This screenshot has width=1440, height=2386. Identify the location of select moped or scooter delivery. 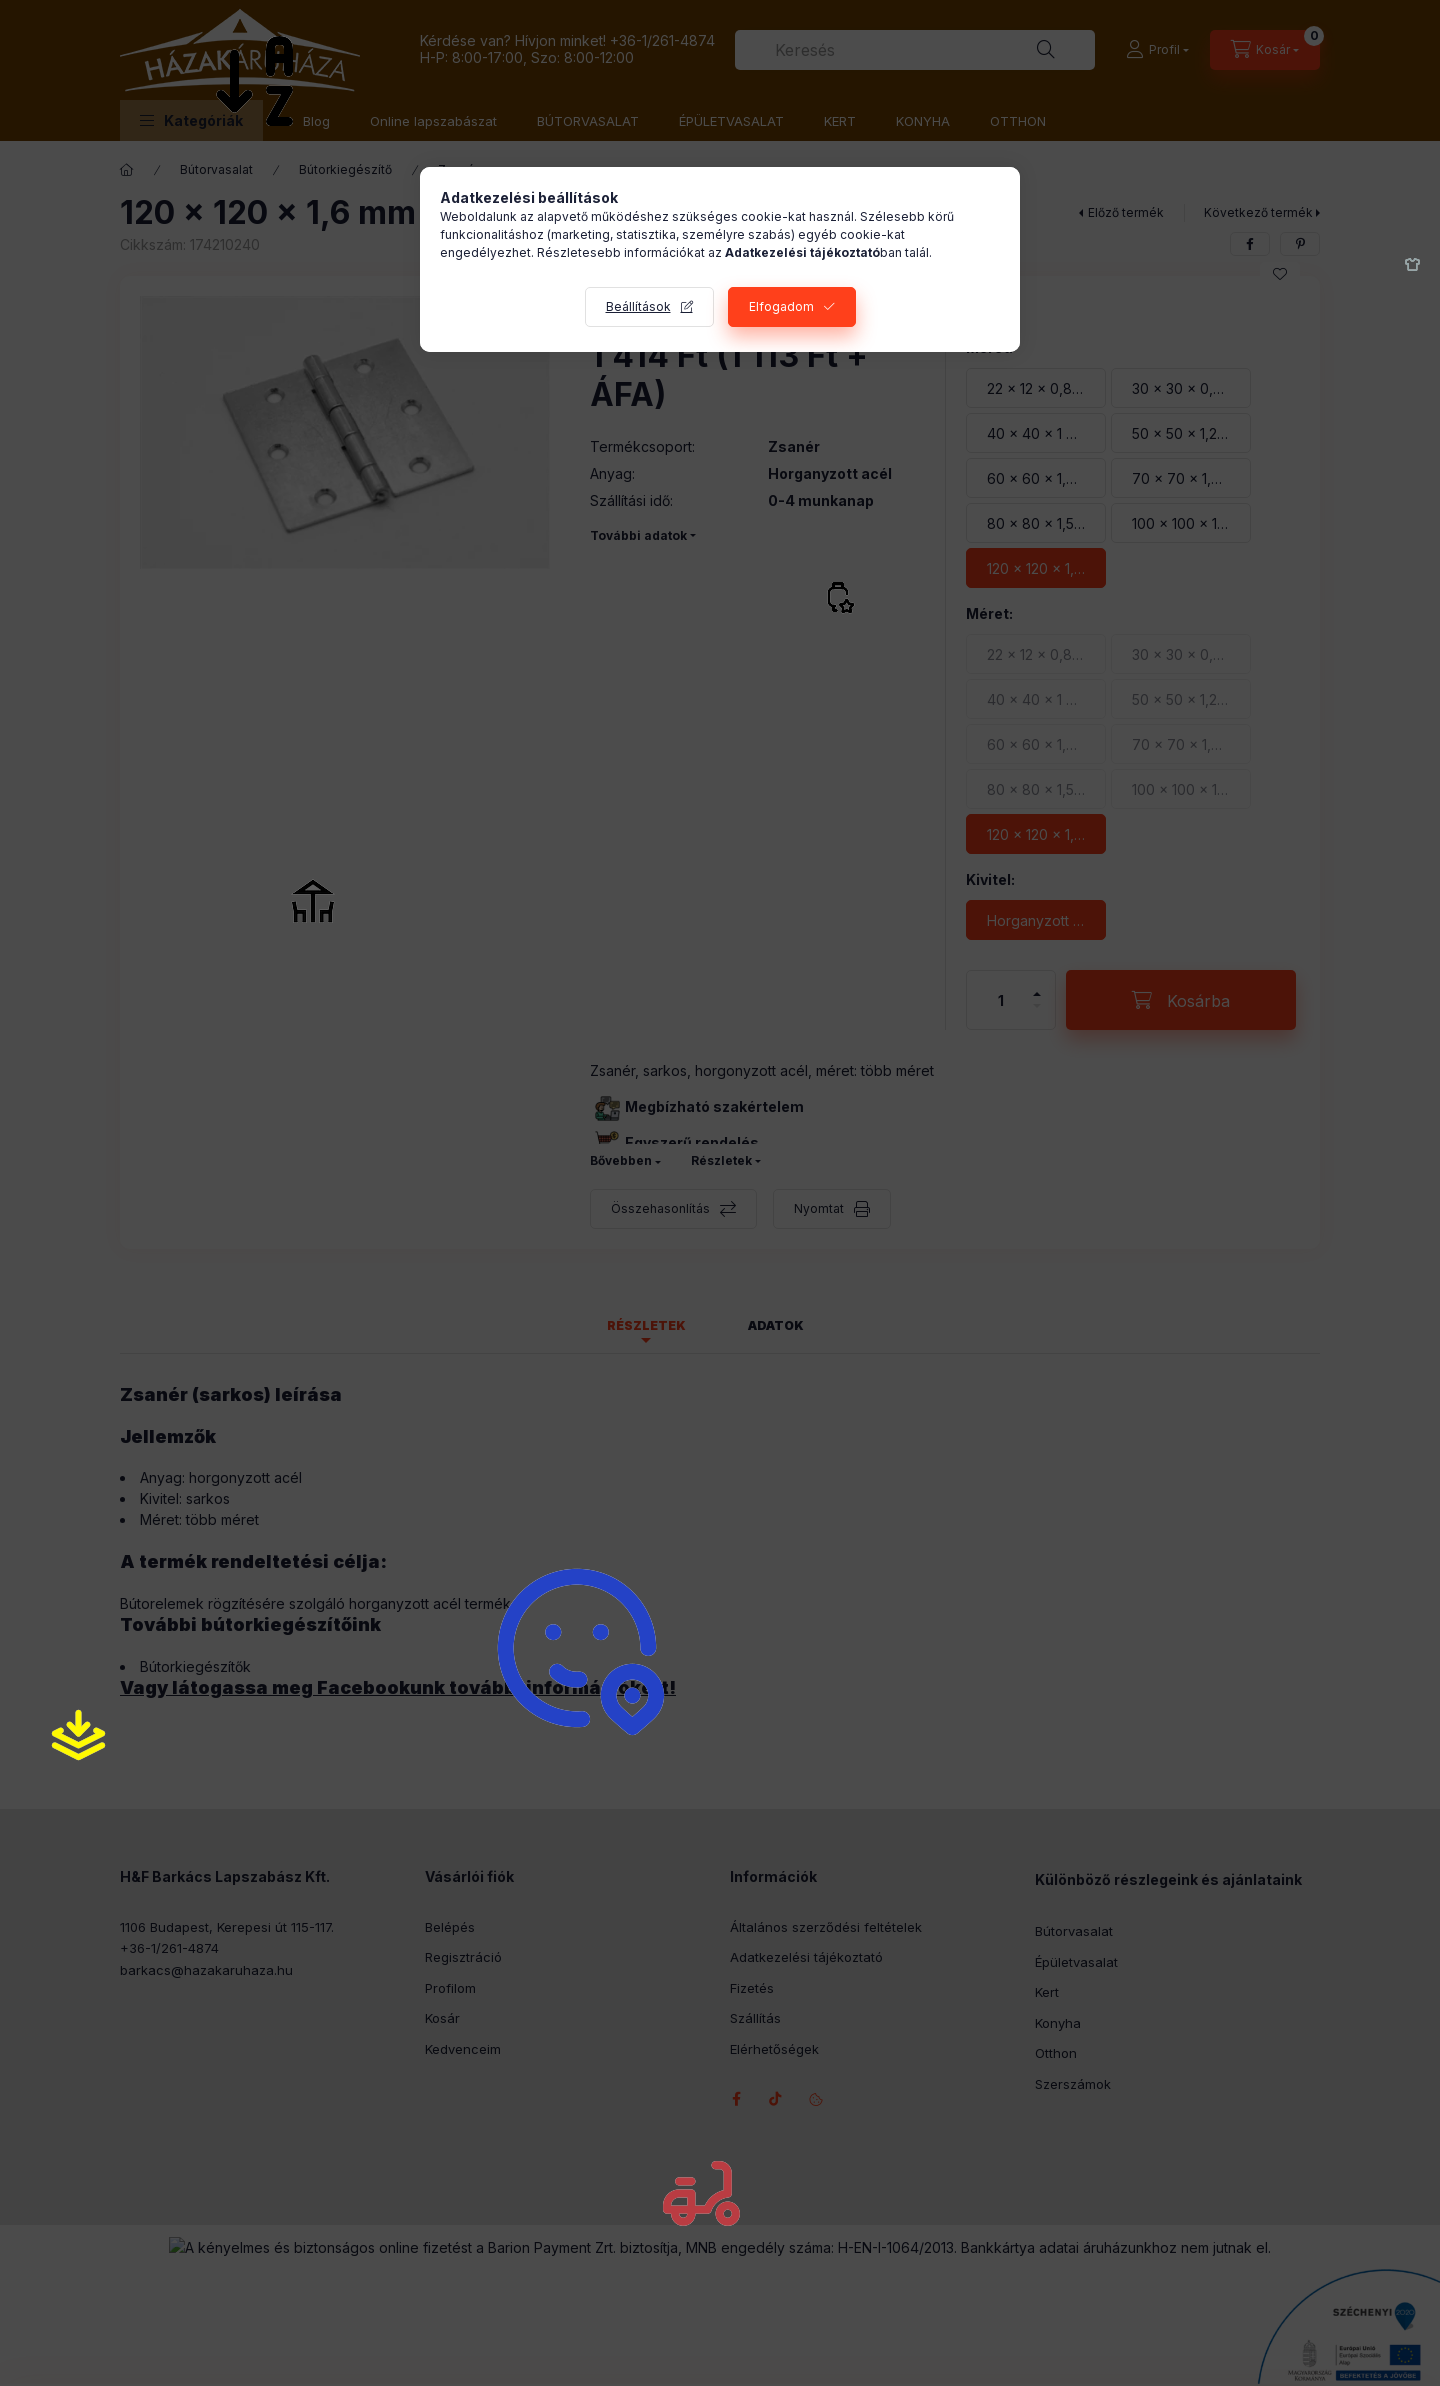
(703, 2193).